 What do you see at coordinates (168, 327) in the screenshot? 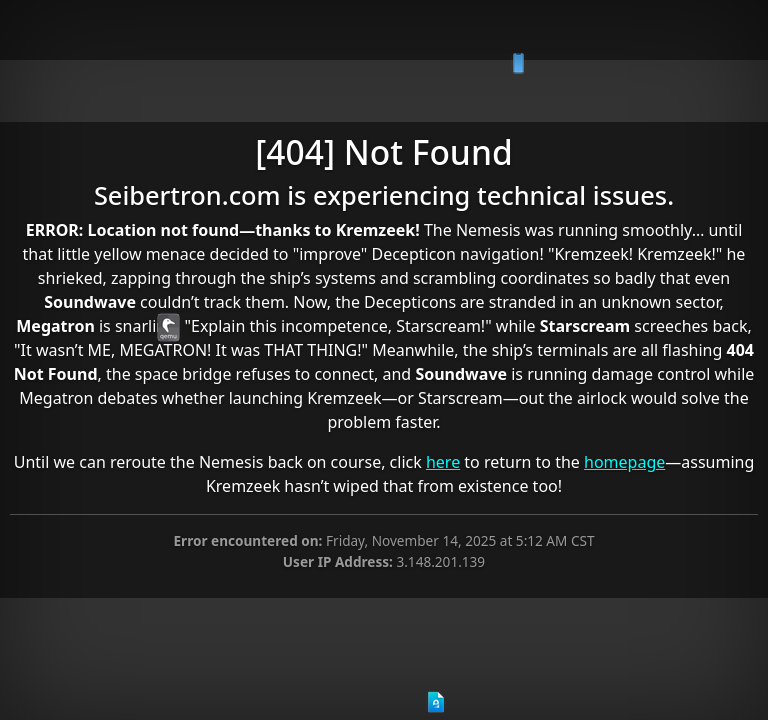
I see `qemu virtual disk image file` at bounding box center [168, 327].